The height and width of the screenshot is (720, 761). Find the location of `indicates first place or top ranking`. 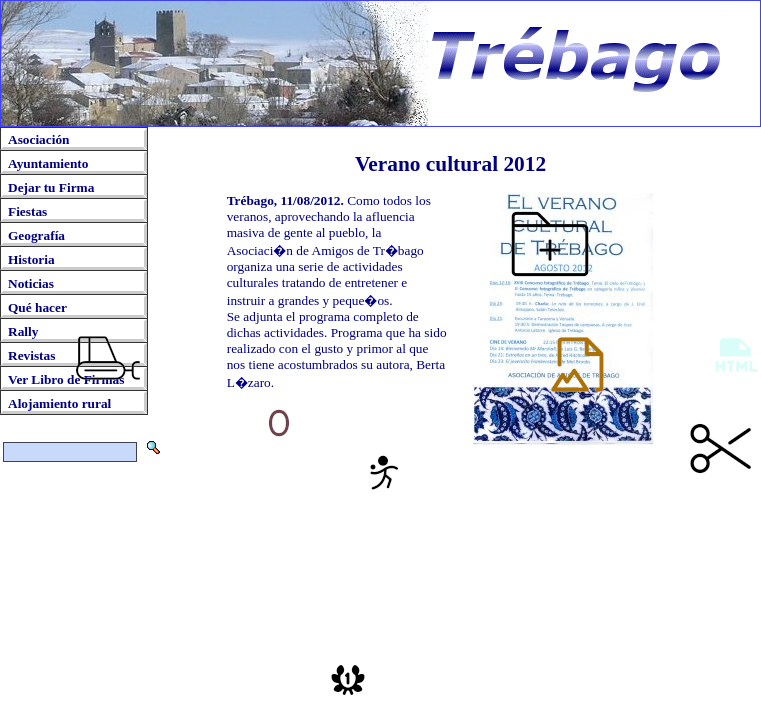

indicates first place or top ranking is located at coordinates (348, 680).